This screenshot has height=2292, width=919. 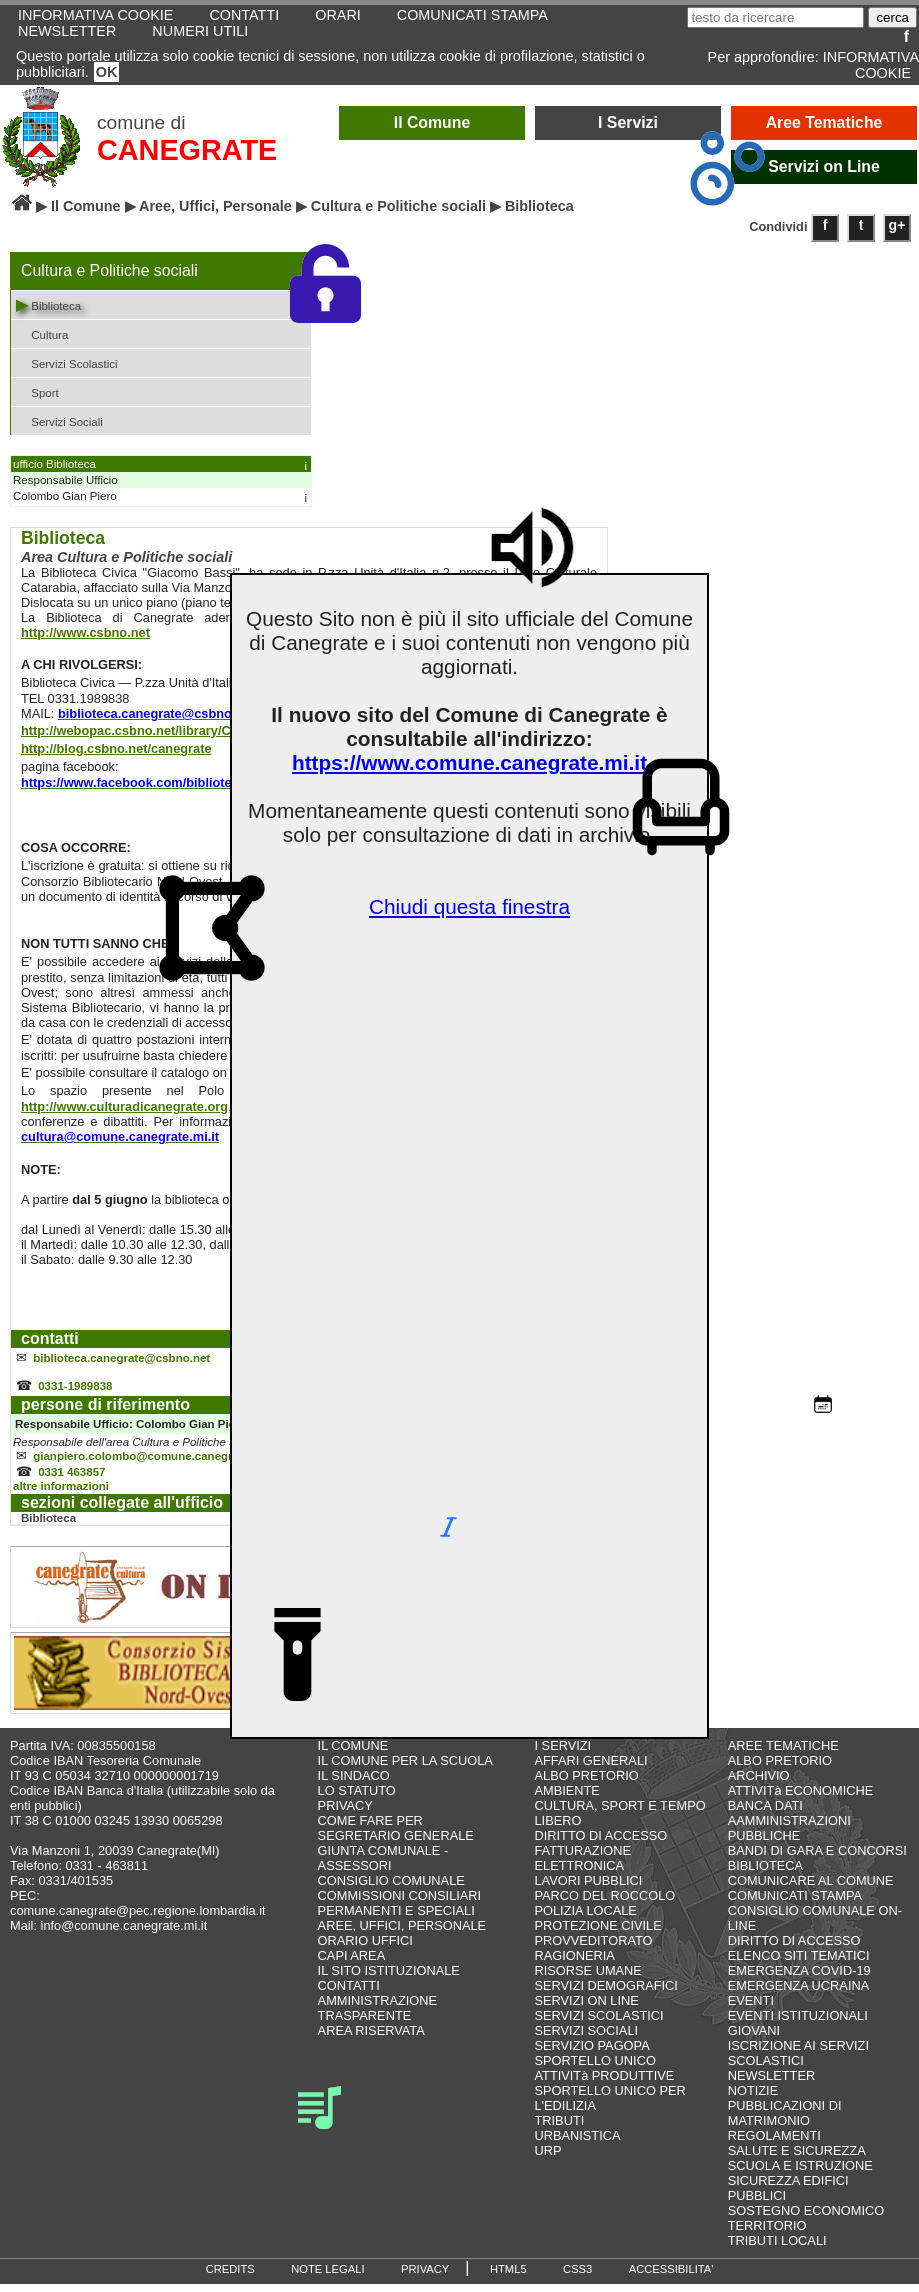 What do you see at coordinates (823, 1404) in the screenshot?
I see `select a date range` at bounding box center [823, 1404].